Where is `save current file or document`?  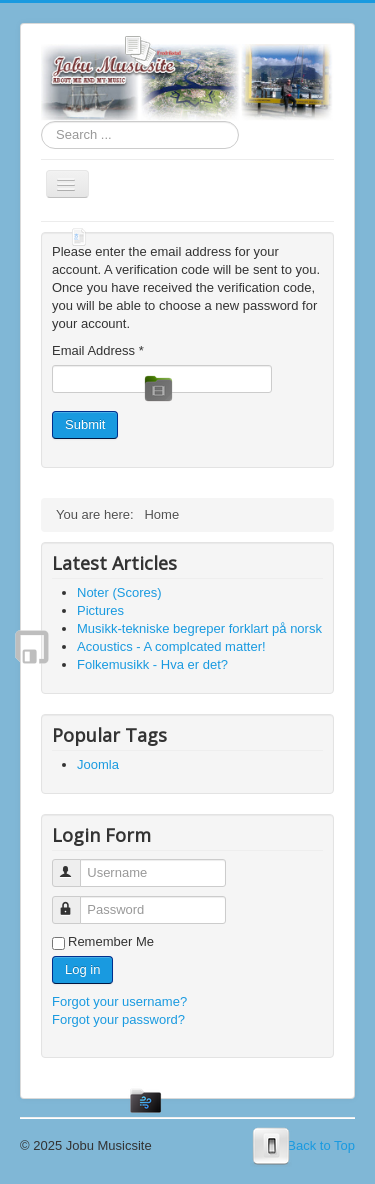 save current file or document is located at coordinates (32, 647).